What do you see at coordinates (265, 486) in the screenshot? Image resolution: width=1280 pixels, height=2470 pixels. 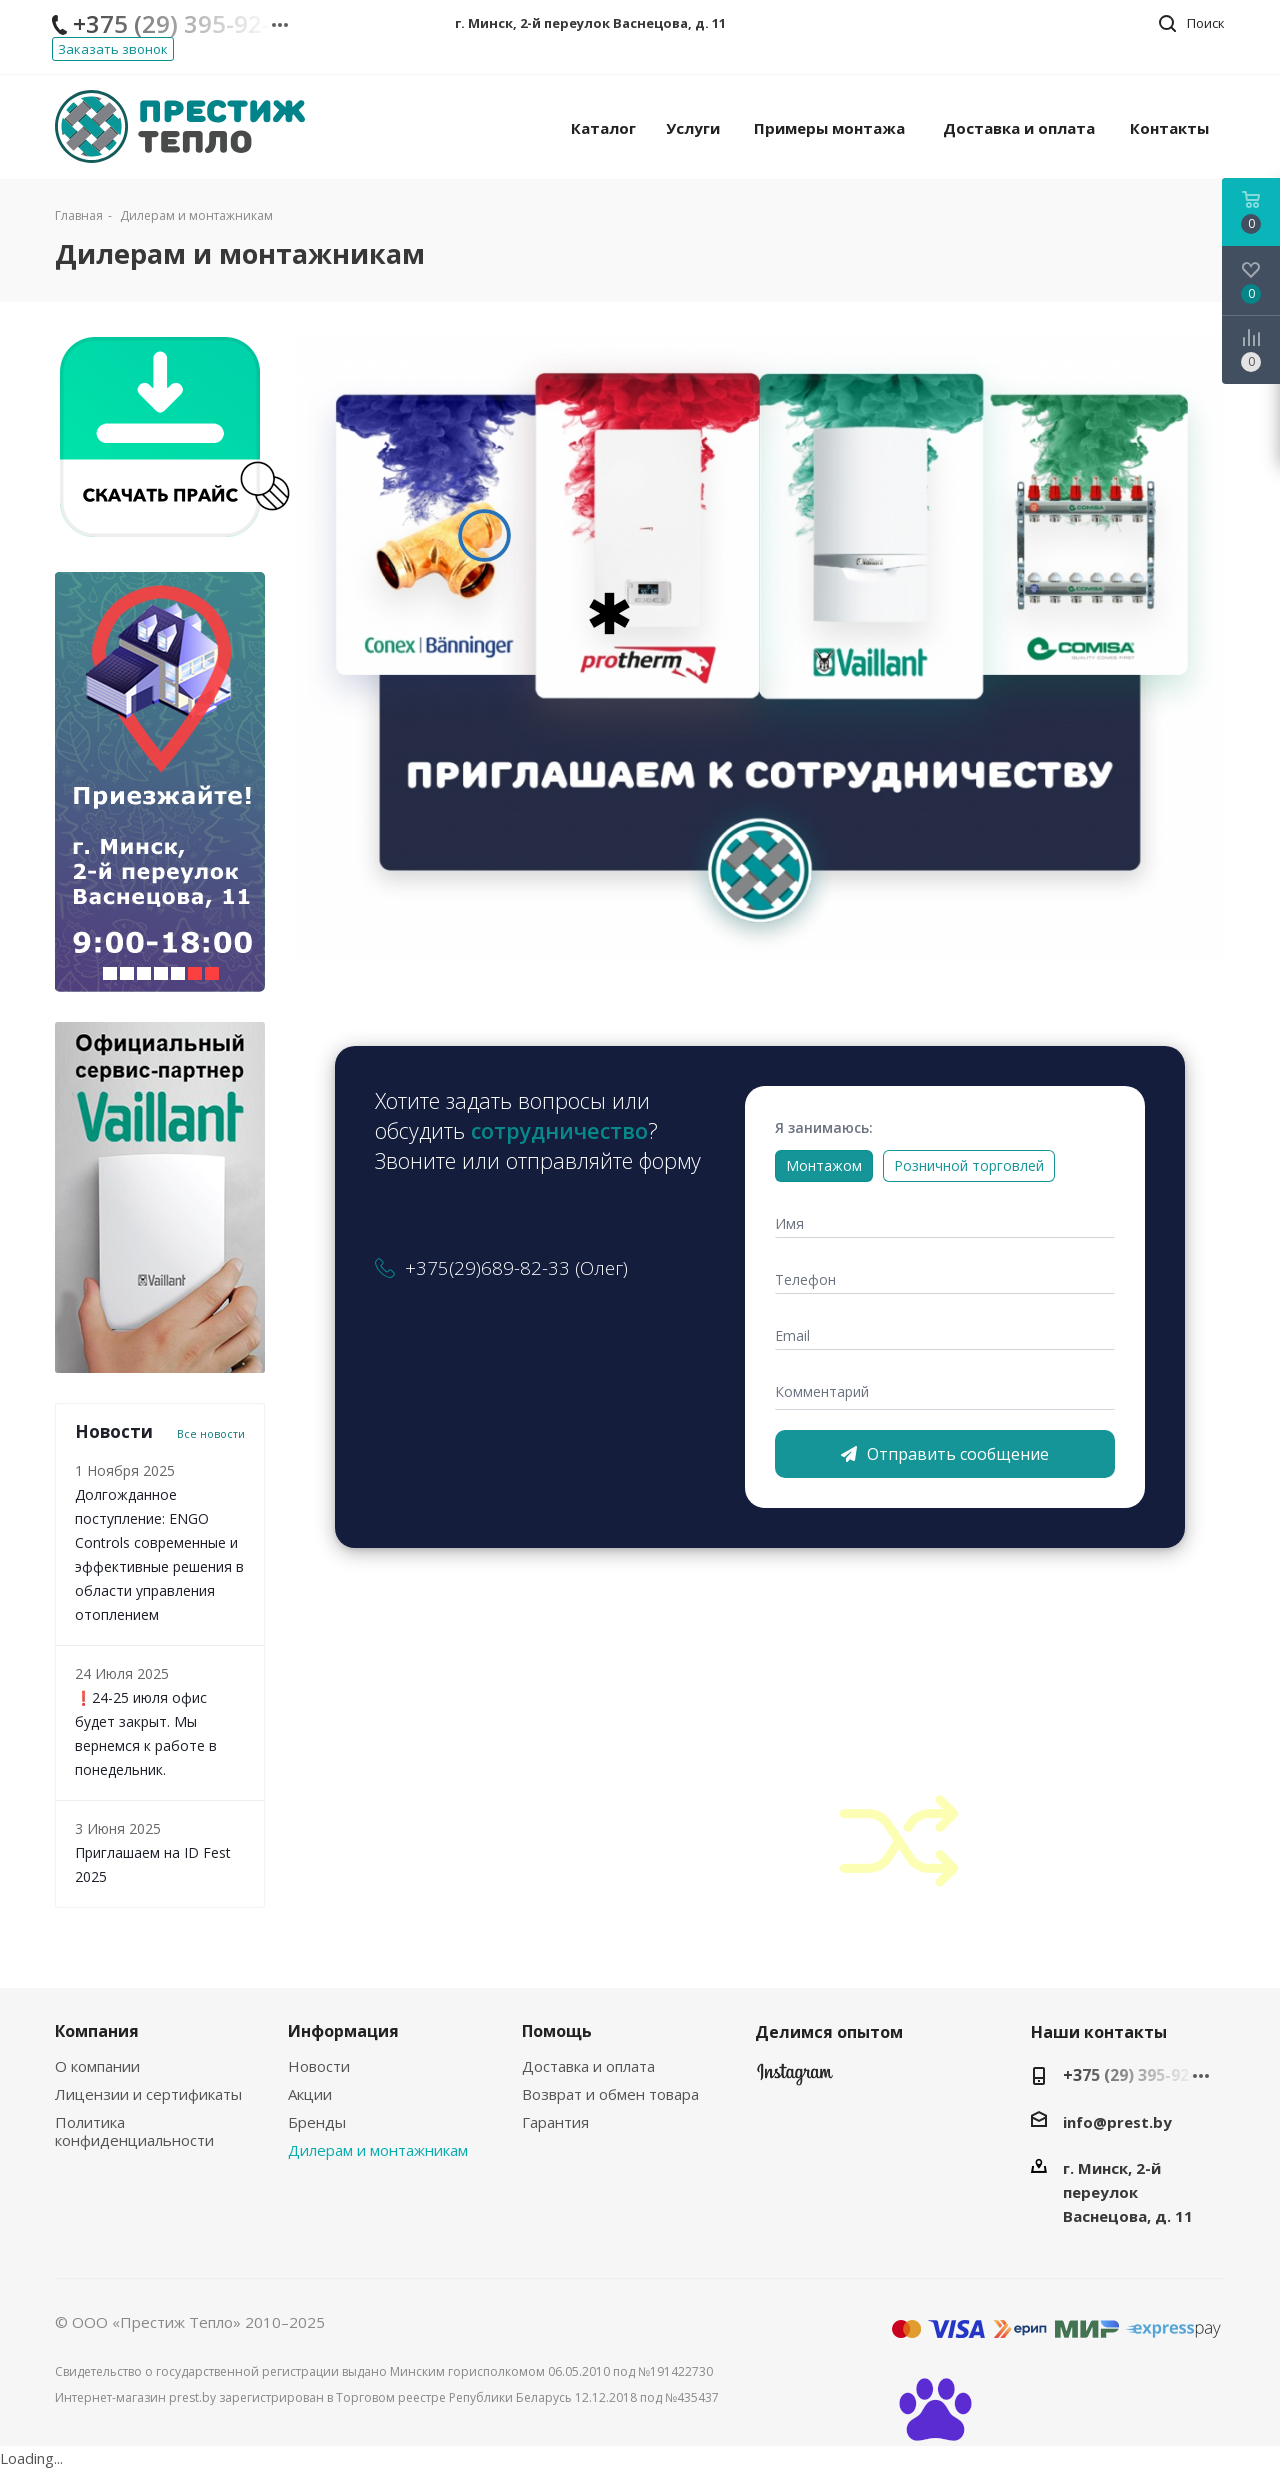 I see `subtract or remove a shape from selection` at bounding box center [265, 486].